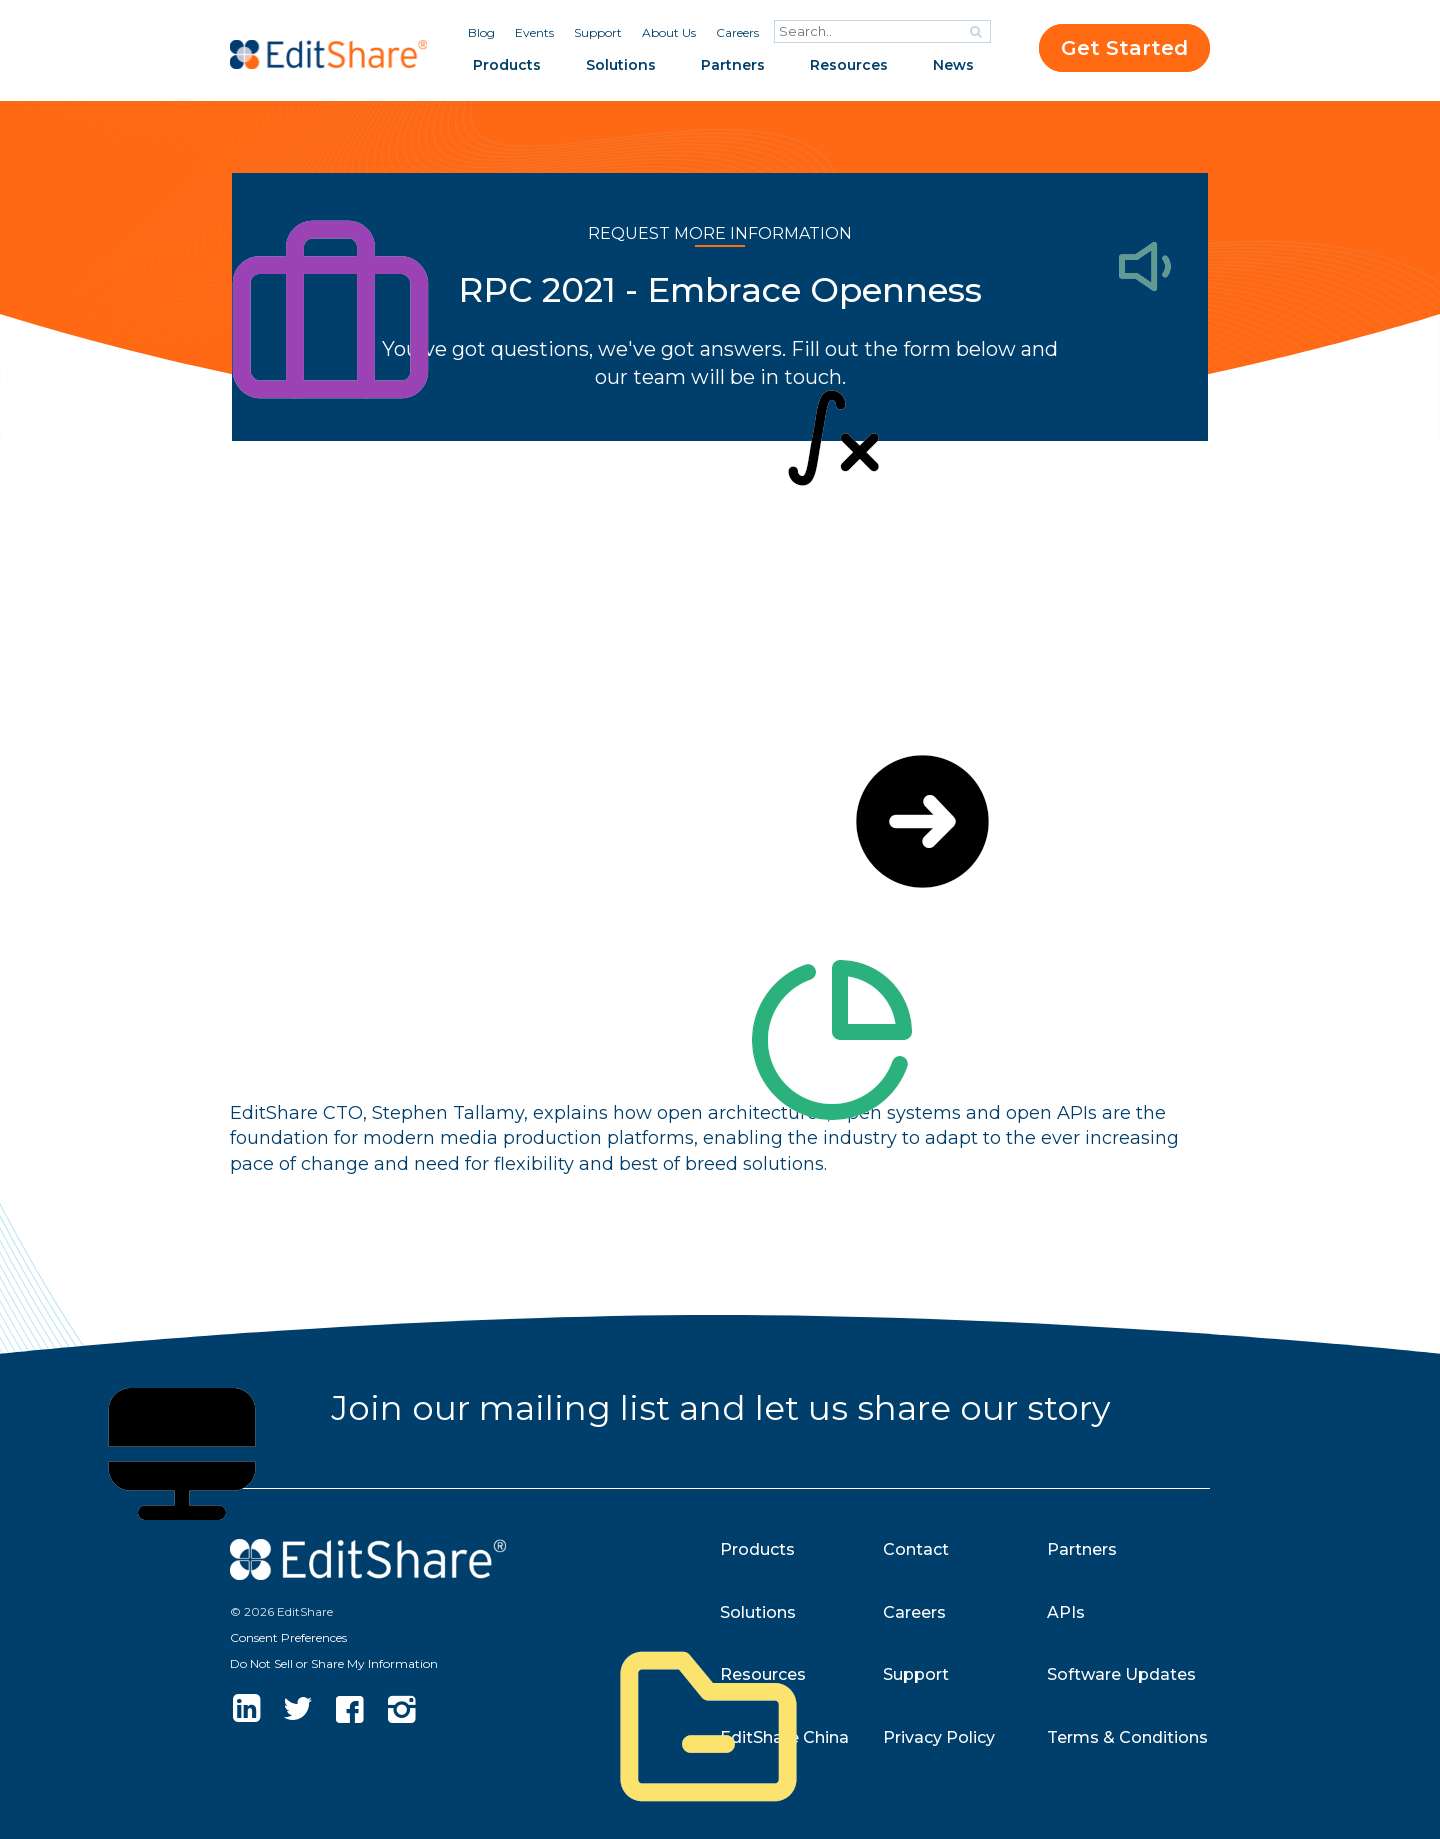  What do you see at coordinates (1143, 266) in the screenshot?
I see `decrease audio volume` at bounding box center [1143, 266].